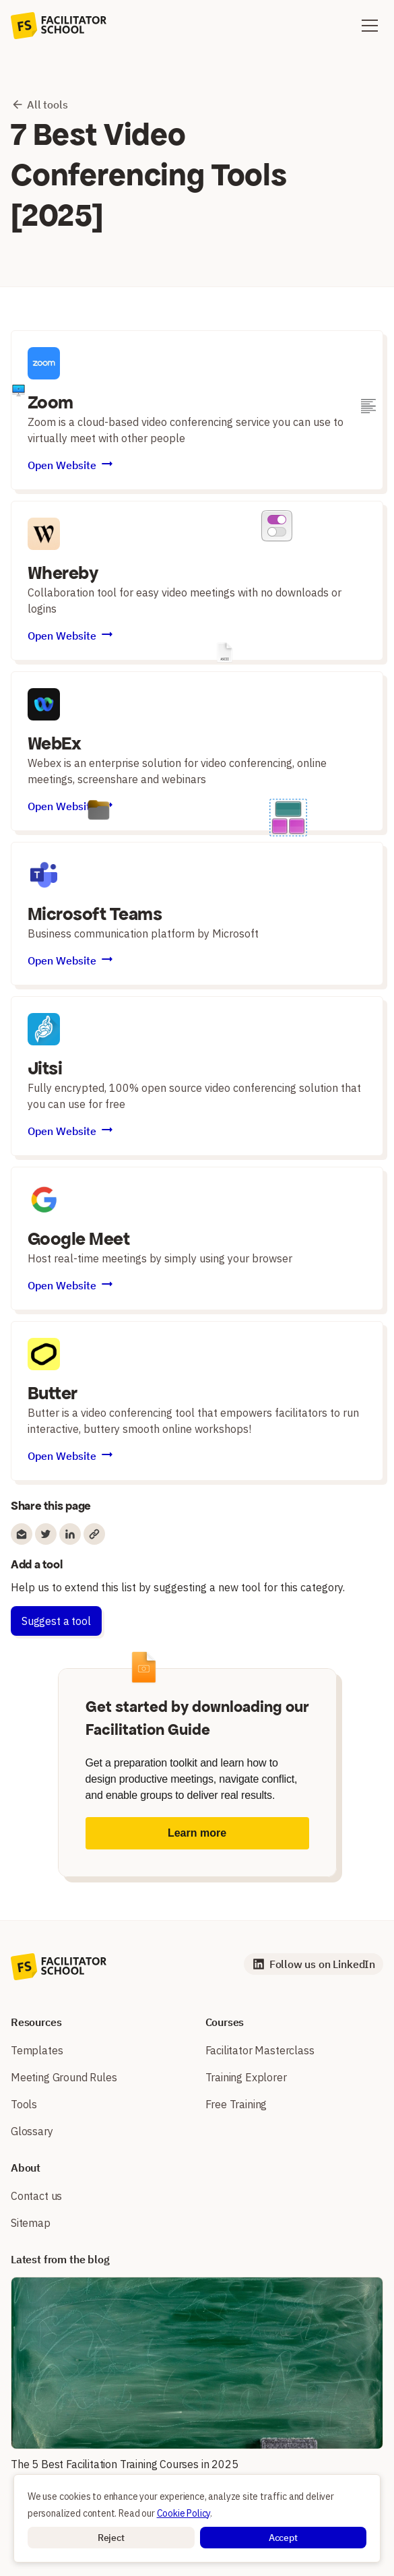 Image resolution: width=394 pixels, height=2576 pixels. What do you see at coordinates (18, 390) in the screenshot?
I see `play video content on your television or monitor` at bounding box center [18, 390].